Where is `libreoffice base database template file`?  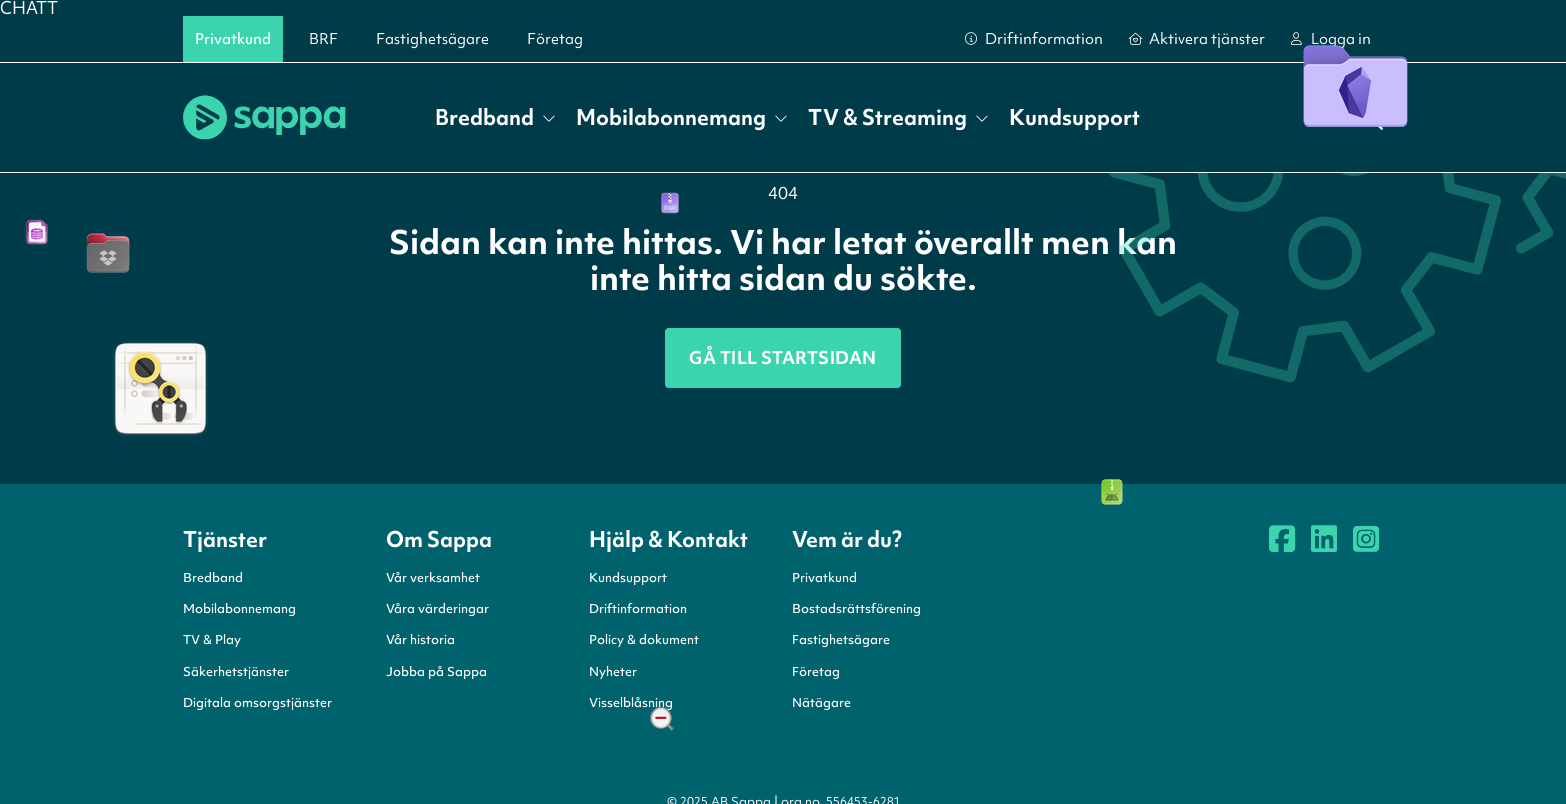 libreoffice base database template file is located at coordinates (37, 232).